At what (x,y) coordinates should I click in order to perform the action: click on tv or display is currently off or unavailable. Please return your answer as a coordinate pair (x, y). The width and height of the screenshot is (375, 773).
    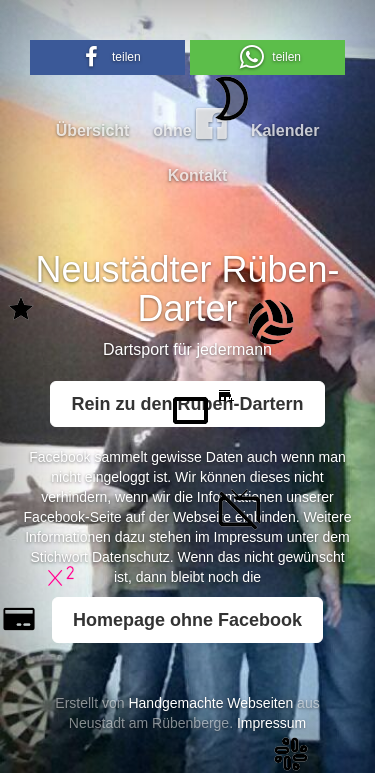
    Looking at the image, I should click on (239, 509).